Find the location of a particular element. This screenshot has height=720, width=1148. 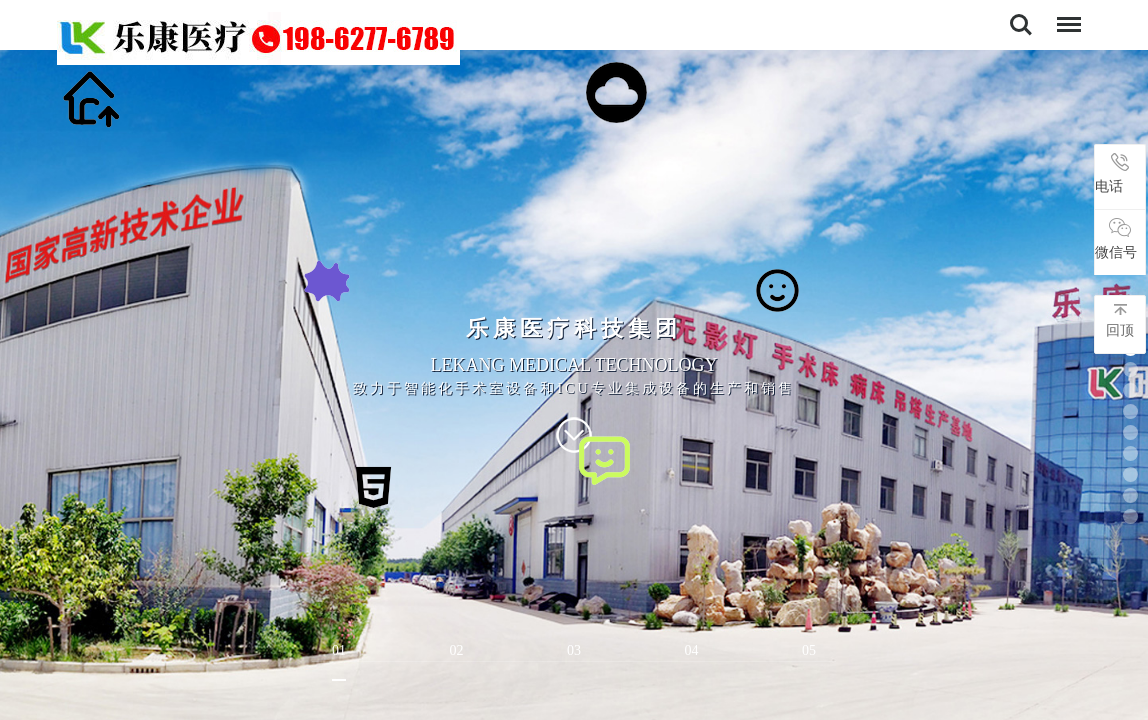

access cloud storage is located at coordinates (616, 92).